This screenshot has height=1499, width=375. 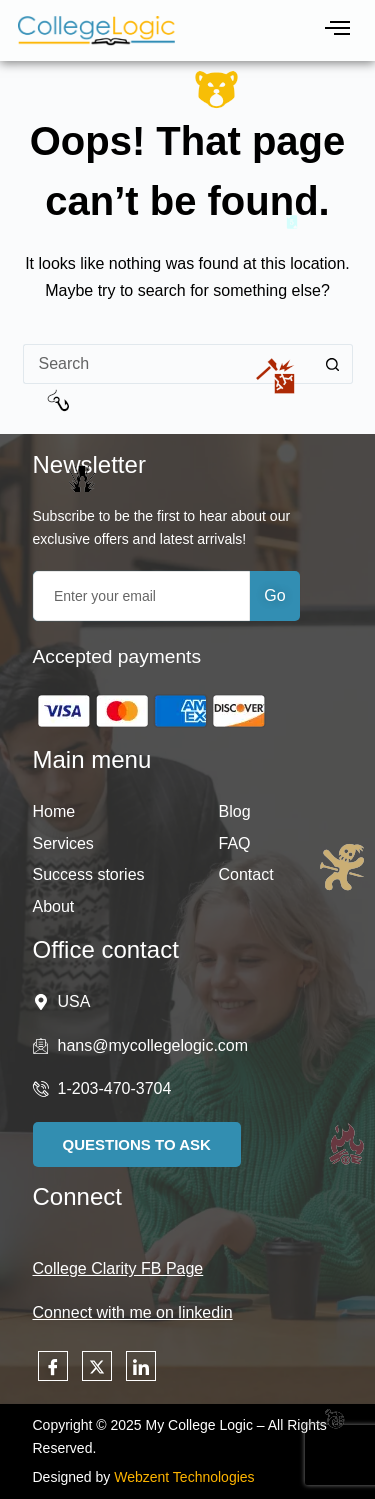 What do you see at coordinates (58, 400) in the screenshot?
I see `access fishing mini-game or activity` at bounding box center [58, 400].